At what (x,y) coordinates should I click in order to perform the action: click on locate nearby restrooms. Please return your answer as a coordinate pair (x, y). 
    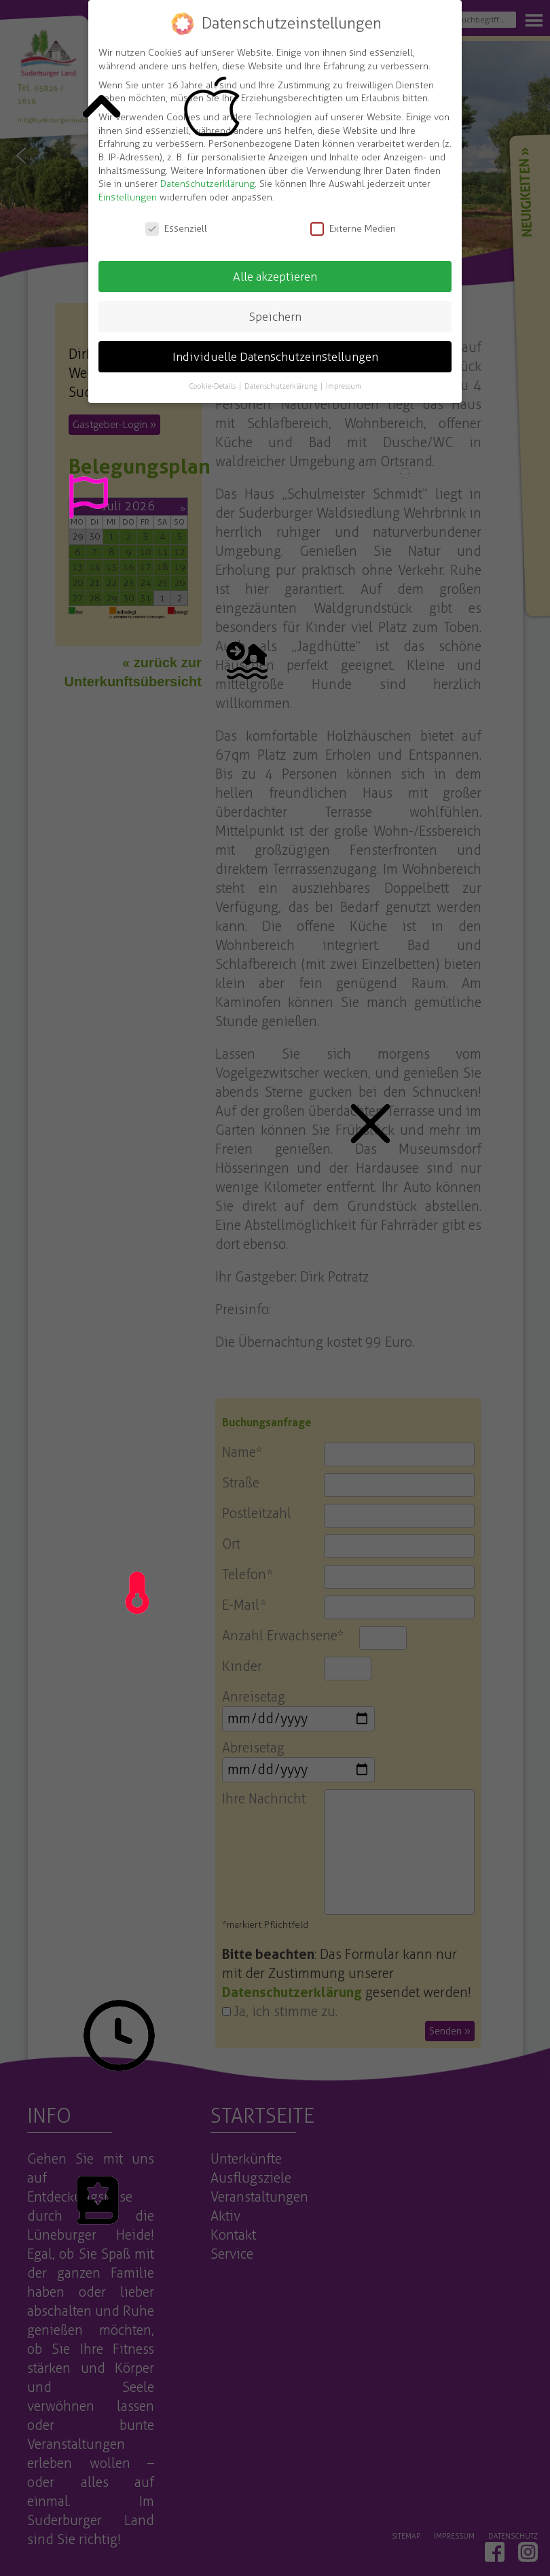
    Looking at the image, I should click on (405, 474).